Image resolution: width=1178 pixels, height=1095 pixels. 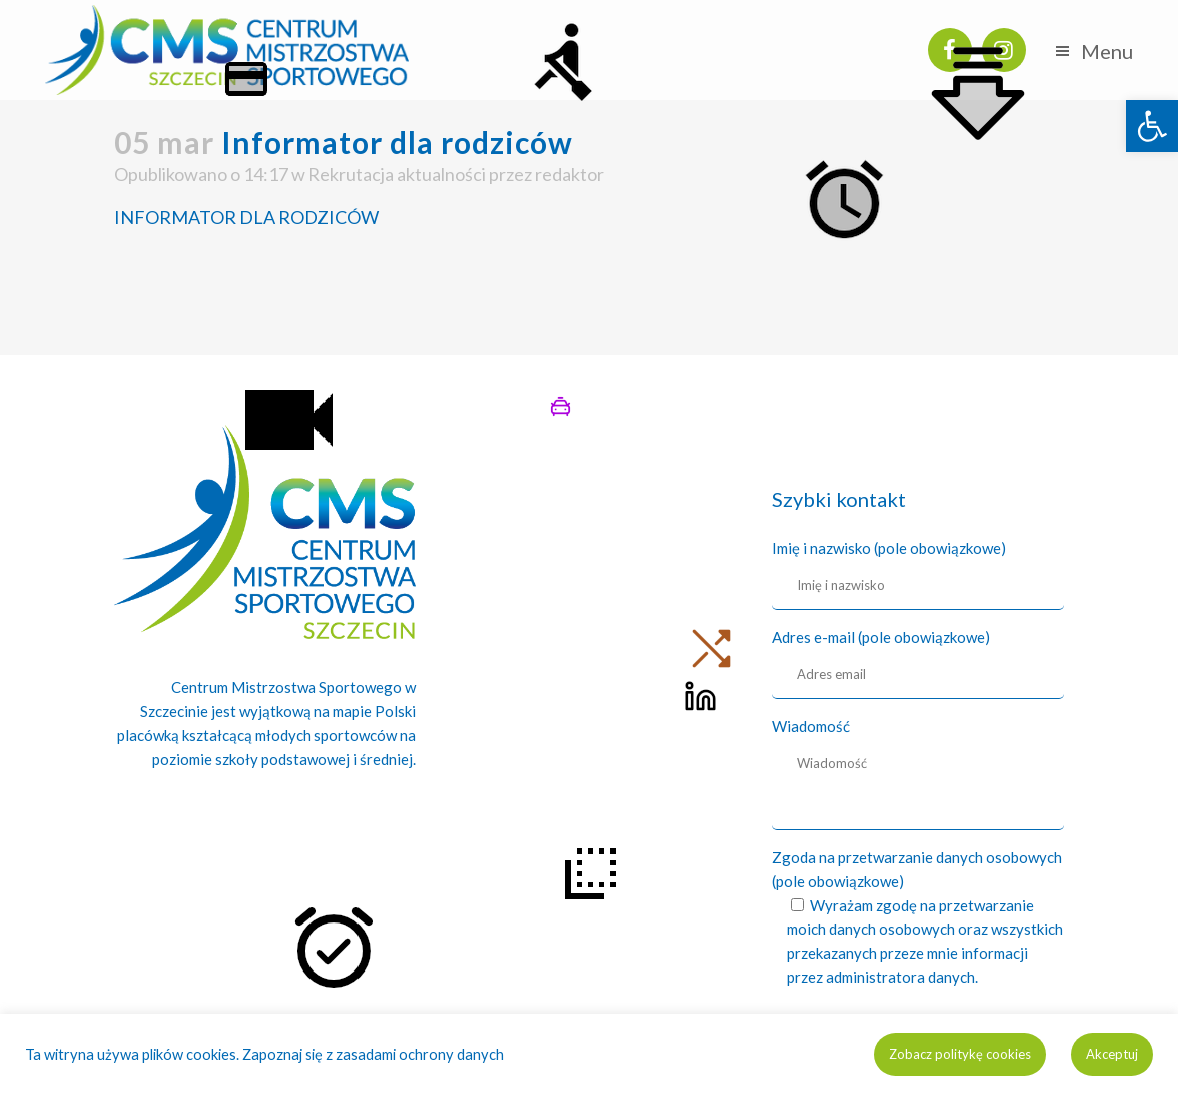 I want to click on visit linkedin profile, so click(x=700, y=696).